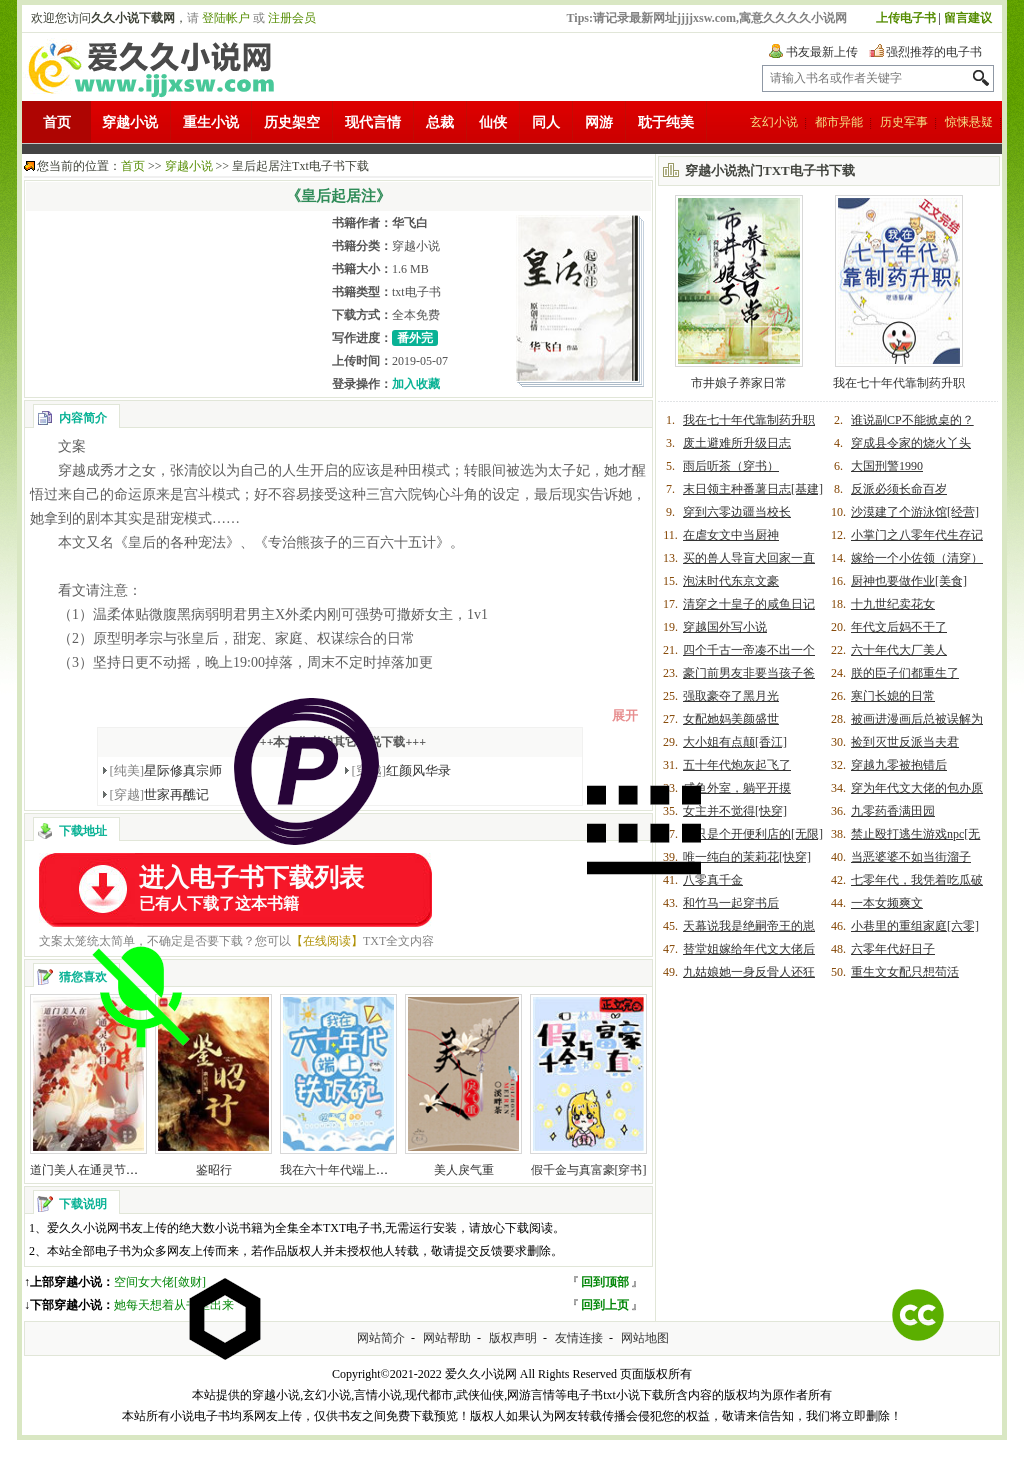  What do you see at coordinates (225, 1319) in the screenshot?
I see `Chainlink blockchain oracle network logo` at bounding box center [225, 1319].